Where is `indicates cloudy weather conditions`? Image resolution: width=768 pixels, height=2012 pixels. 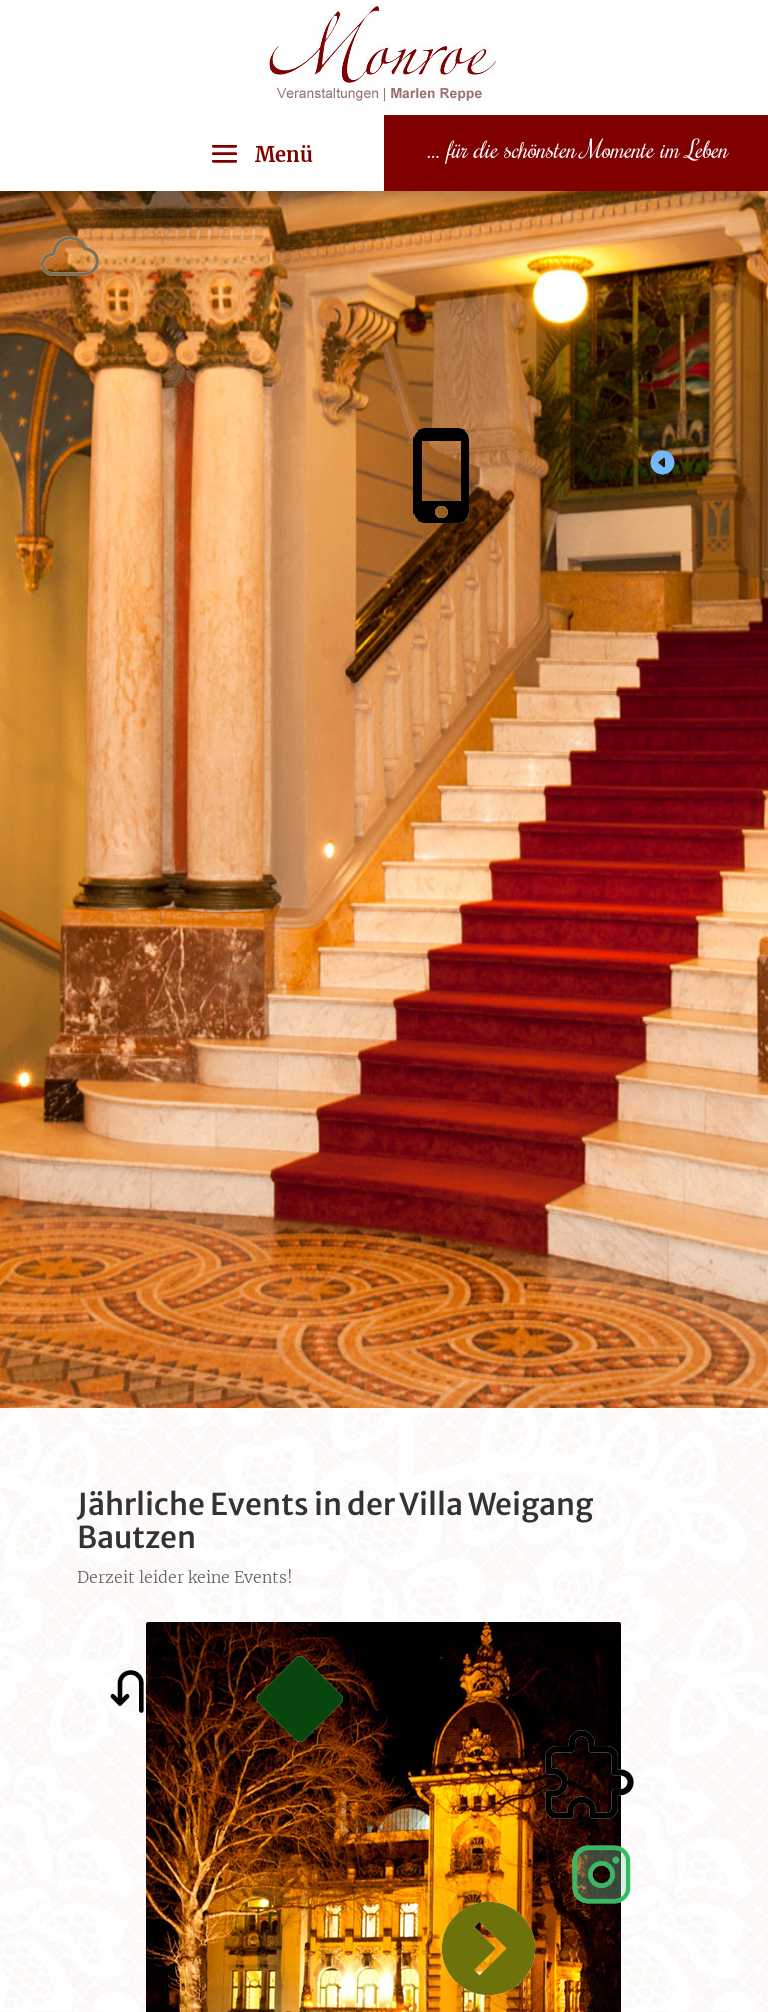 indicates cloudy weather conditions is located at coordinates (70, 256).